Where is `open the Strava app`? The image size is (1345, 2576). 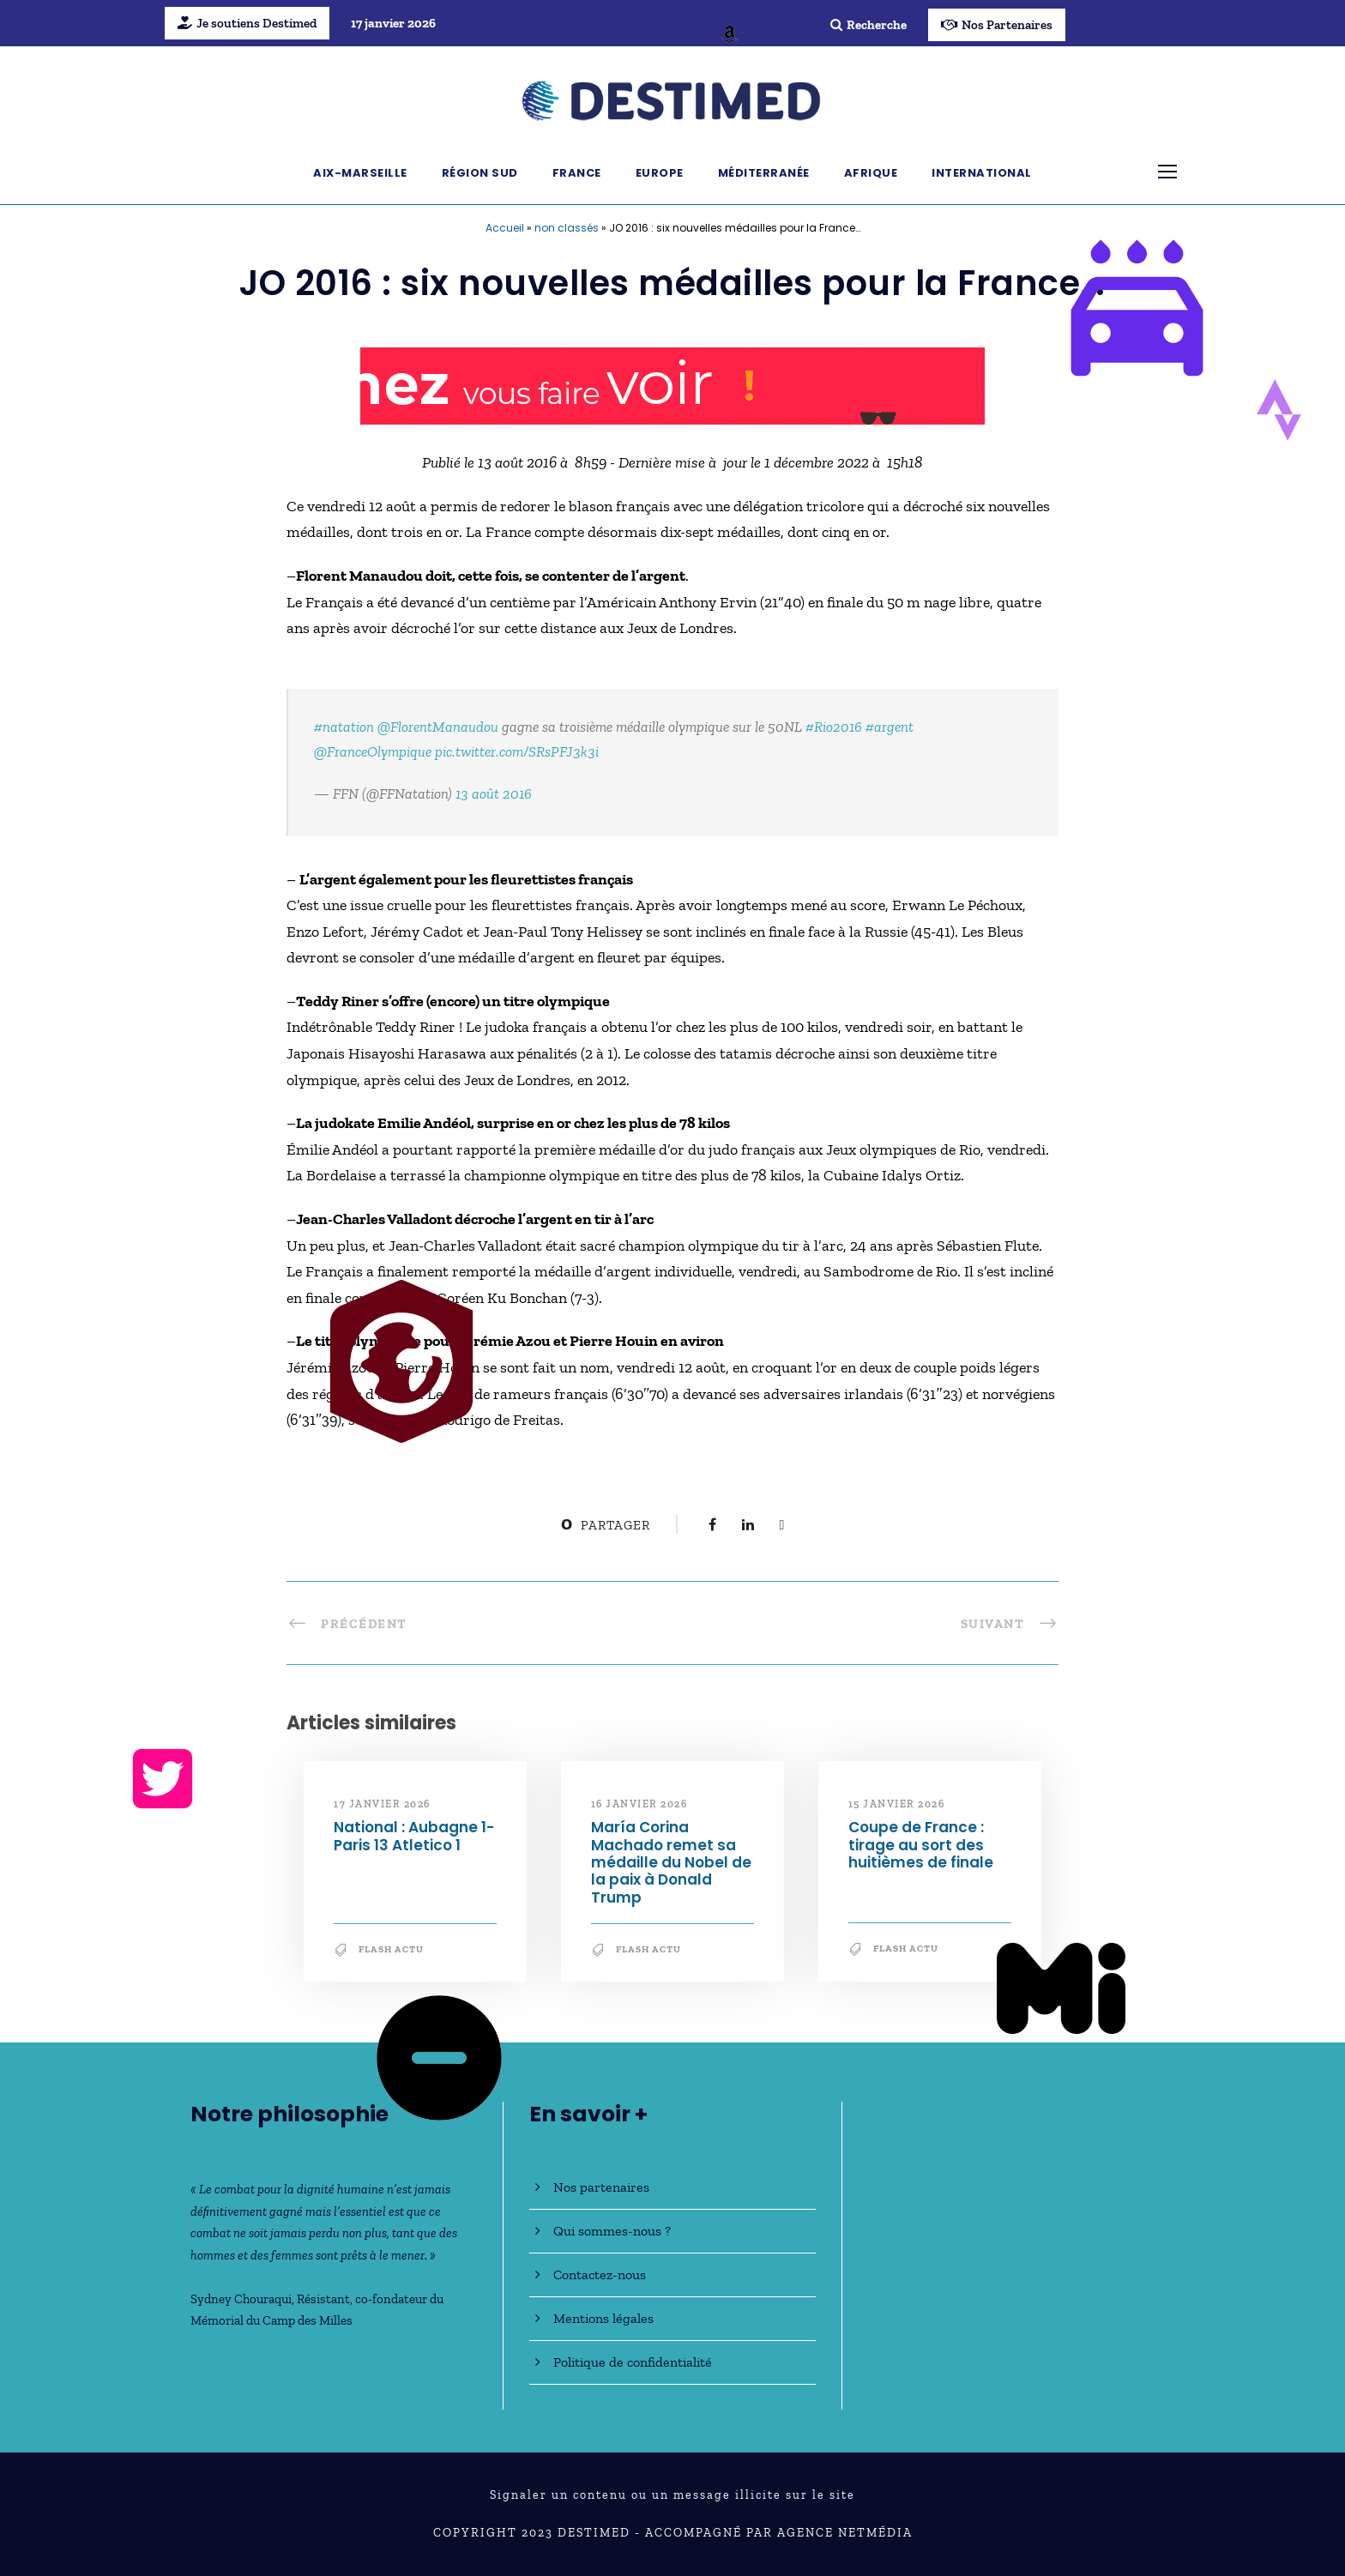
open the Strava app is located at coordinates (1279, 410).